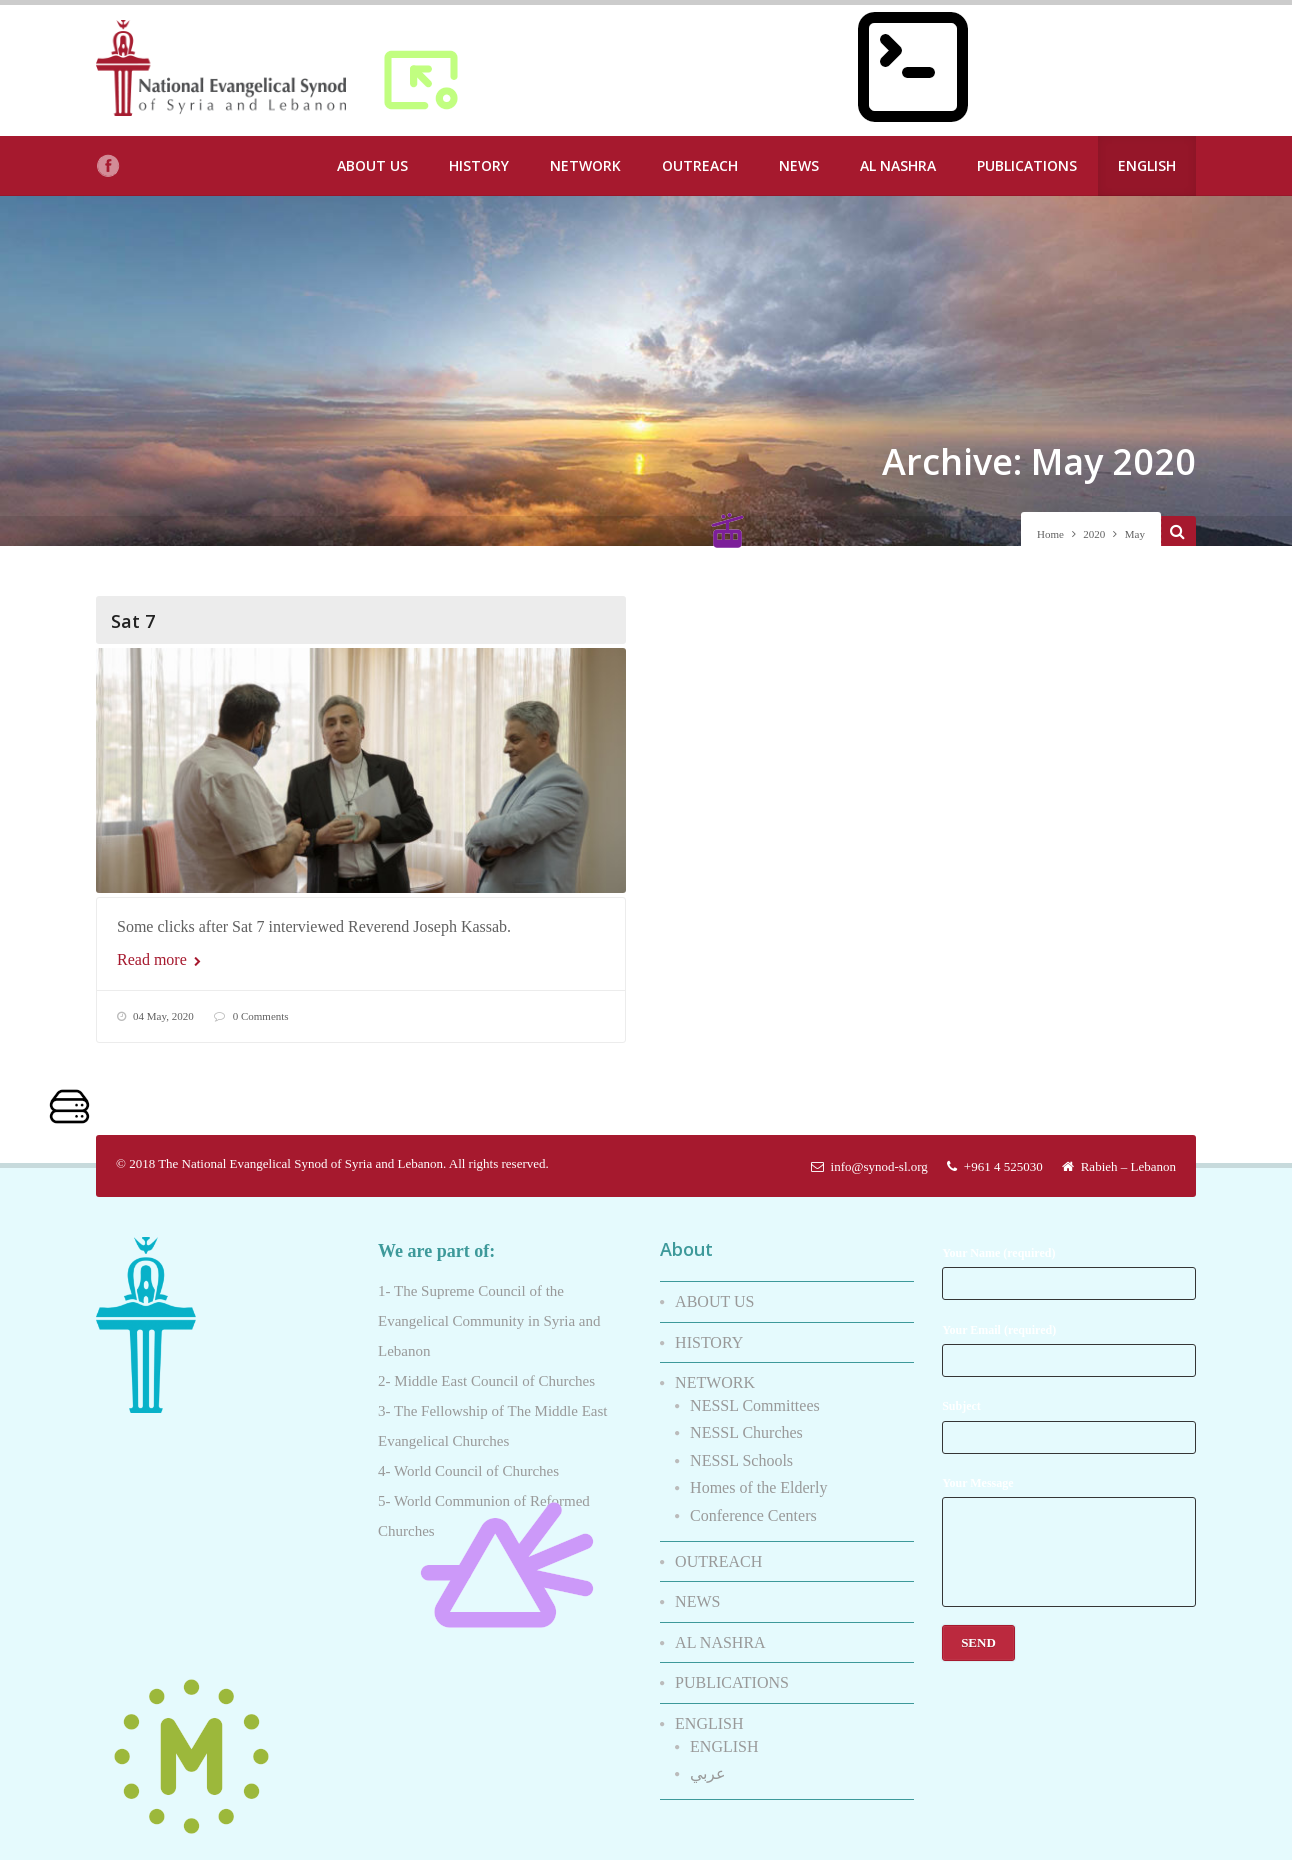  Describe the element at coordinates (421, 80) in the screenshot. I see `pin item to the end of a list` at that location.